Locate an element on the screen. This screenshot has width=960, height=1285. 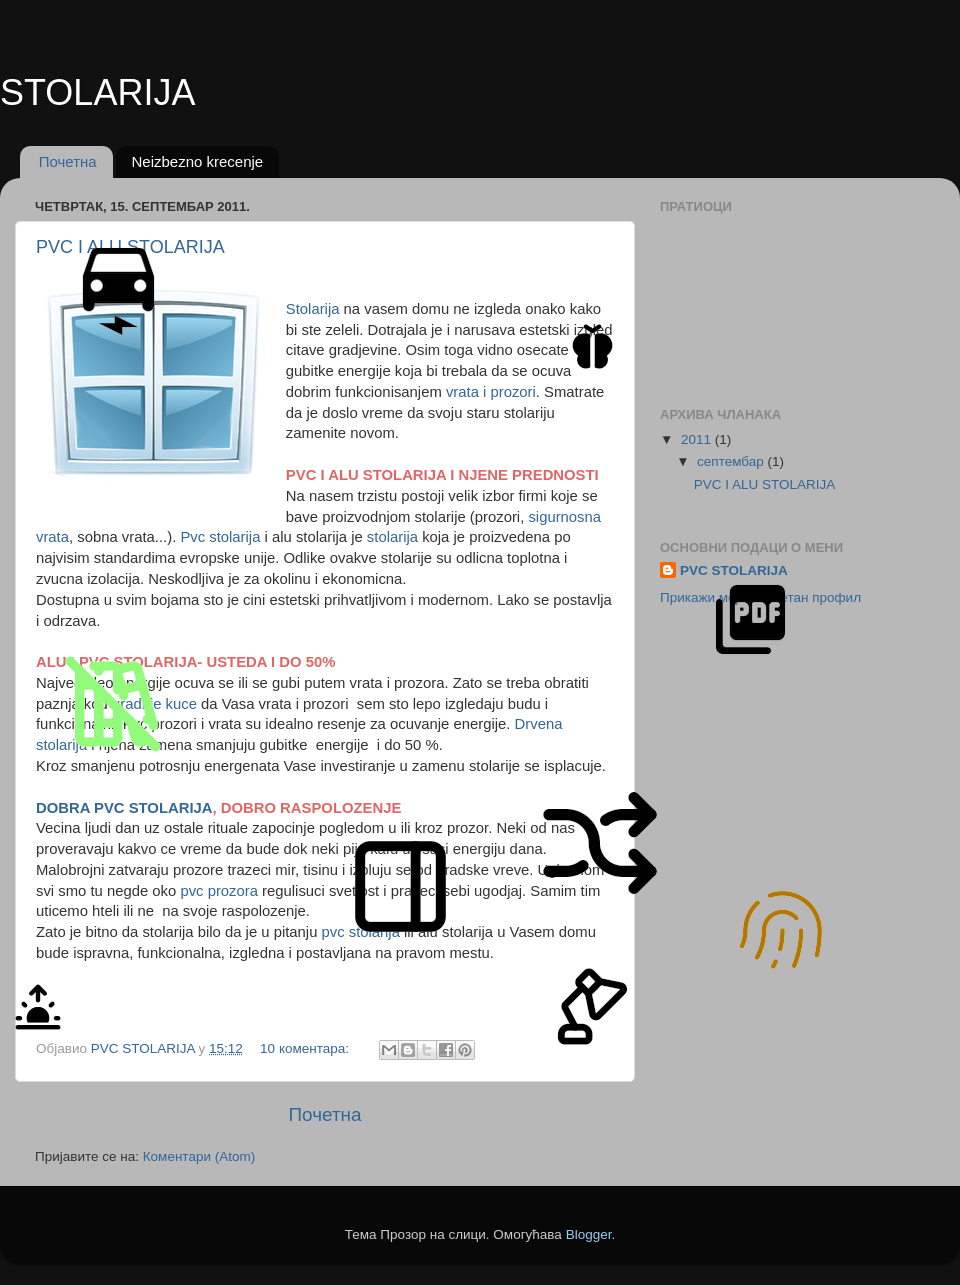
shuffle or randomize playback order is located at coordinates (600, 843).